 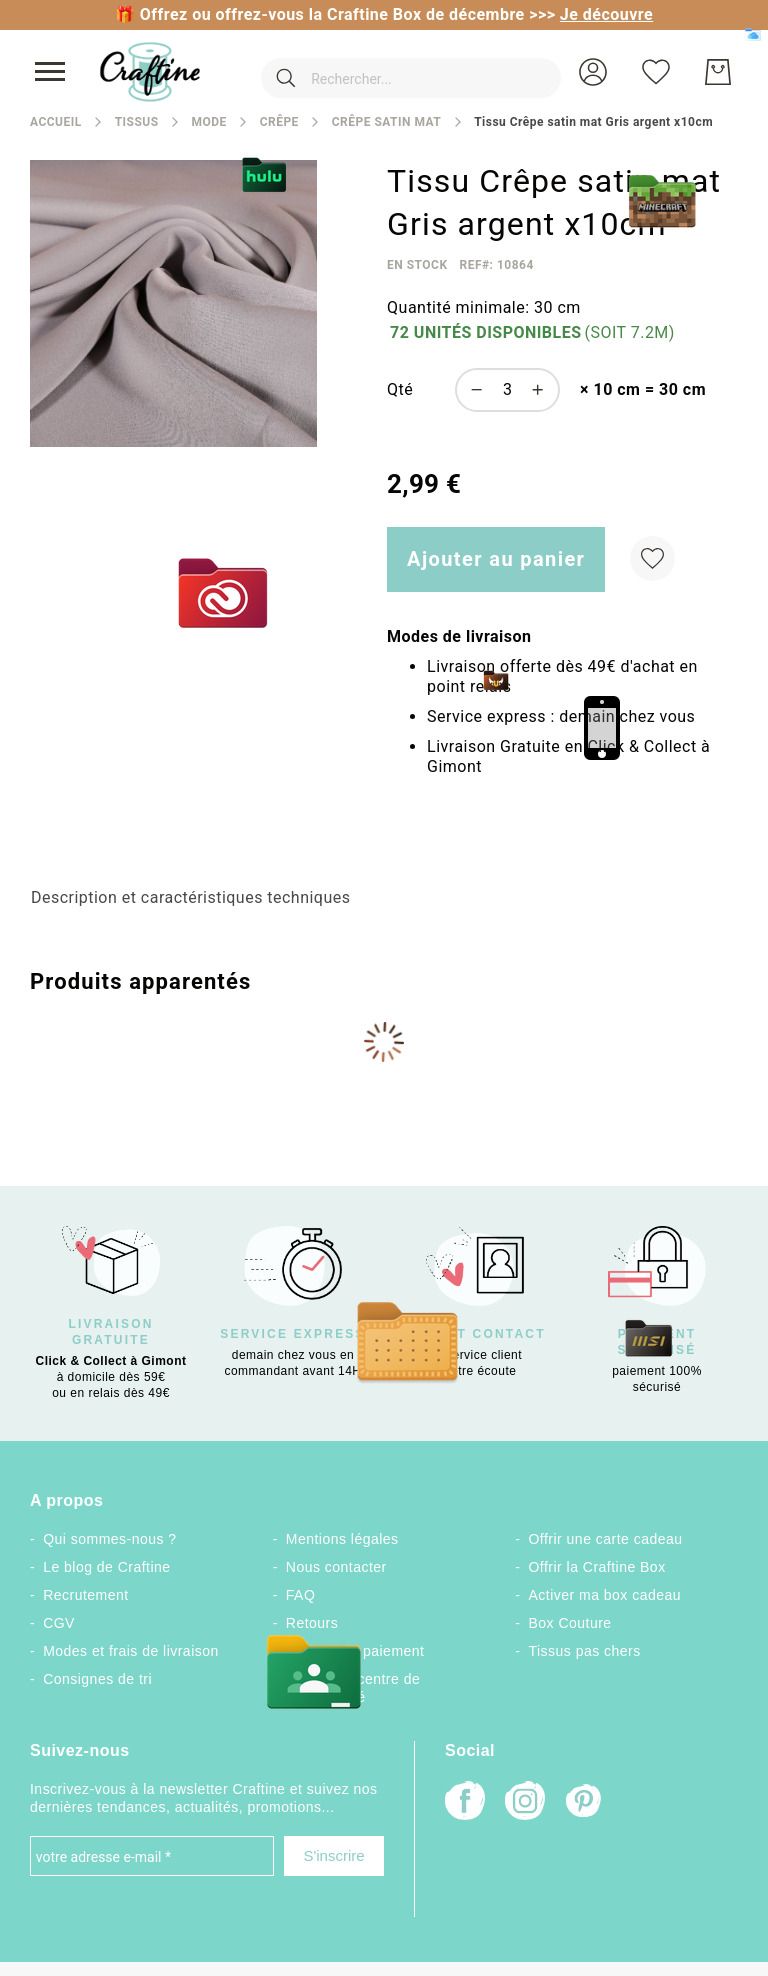 I want to click on open the eatbiscuit application folder, so click(x=407, y=1344).